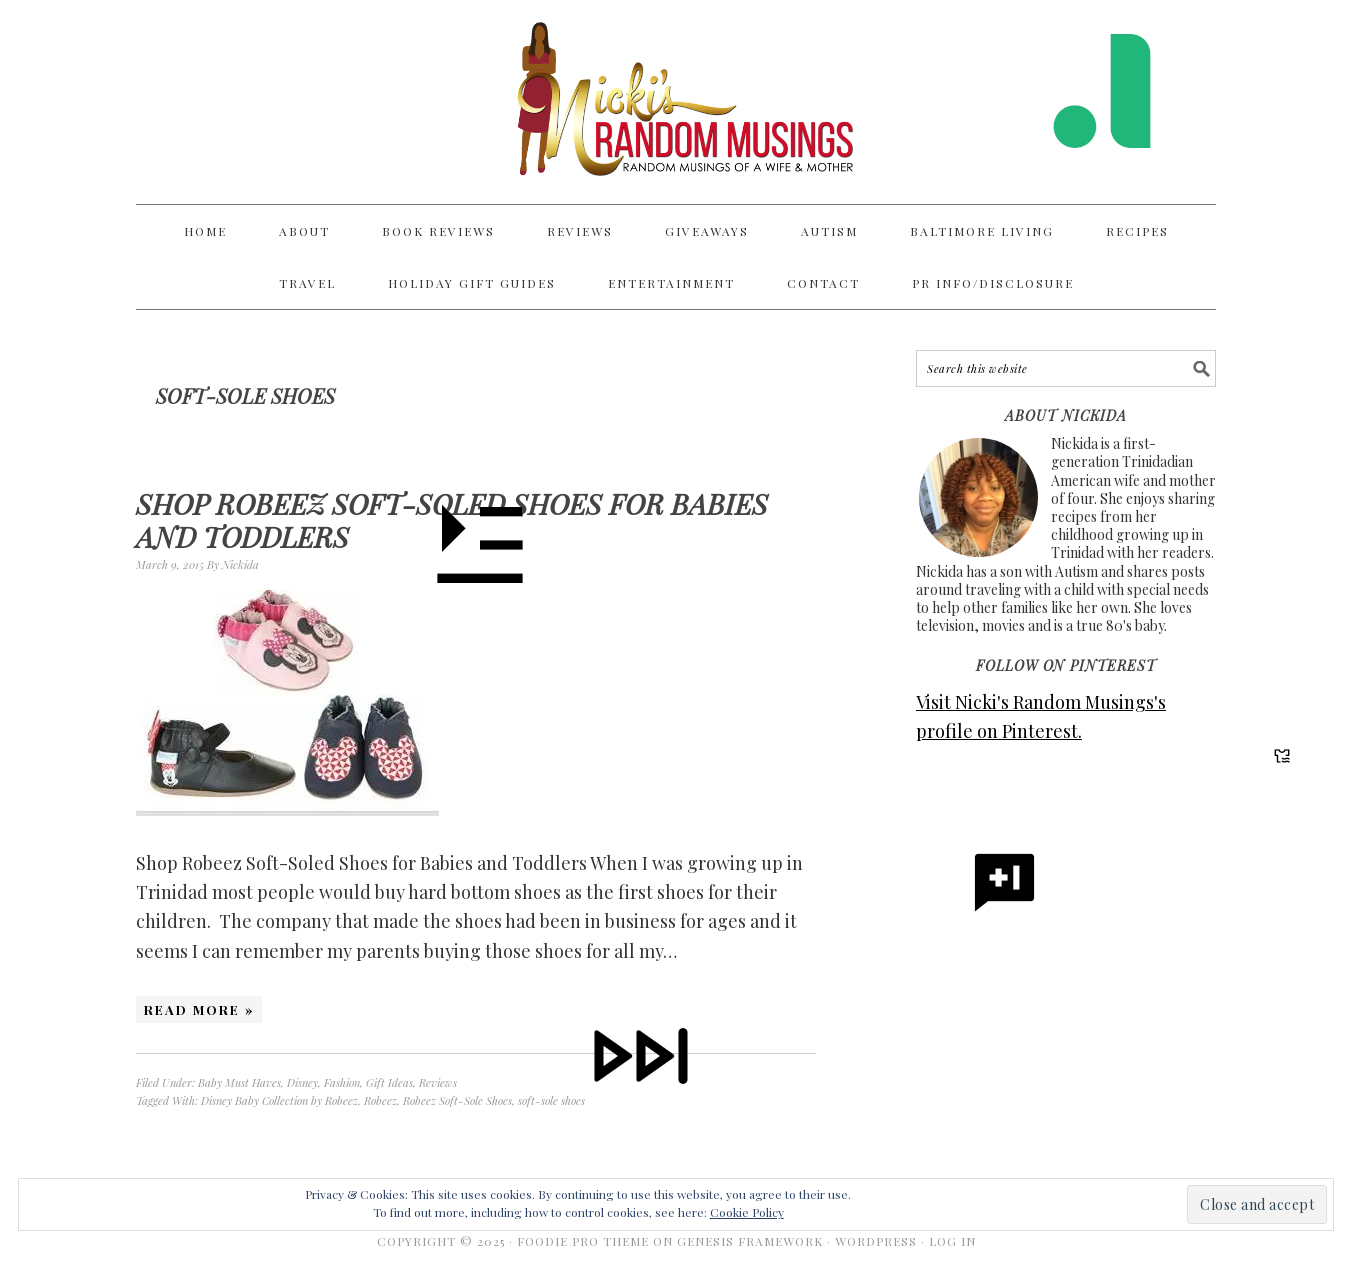  What do you see at coordinates (641, 1056) in the screenshot?
I see `skip to the end of the current track` at bounding box center [641, 1056].